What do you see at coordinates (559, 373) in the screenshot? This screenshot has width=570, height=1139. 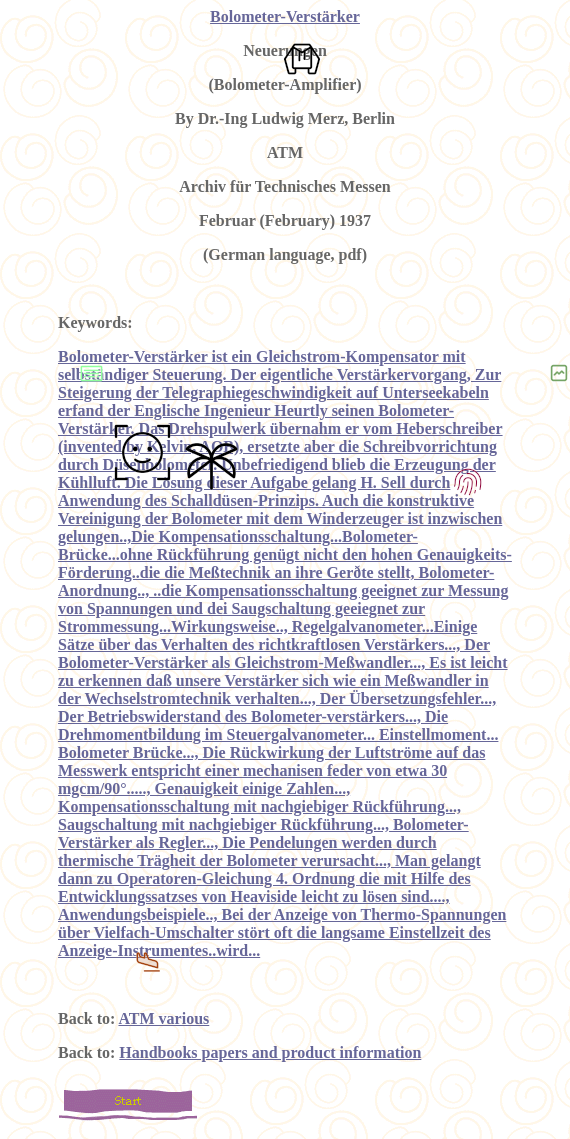 I see `view analytics or statistics` at bounding box center [559, 373].